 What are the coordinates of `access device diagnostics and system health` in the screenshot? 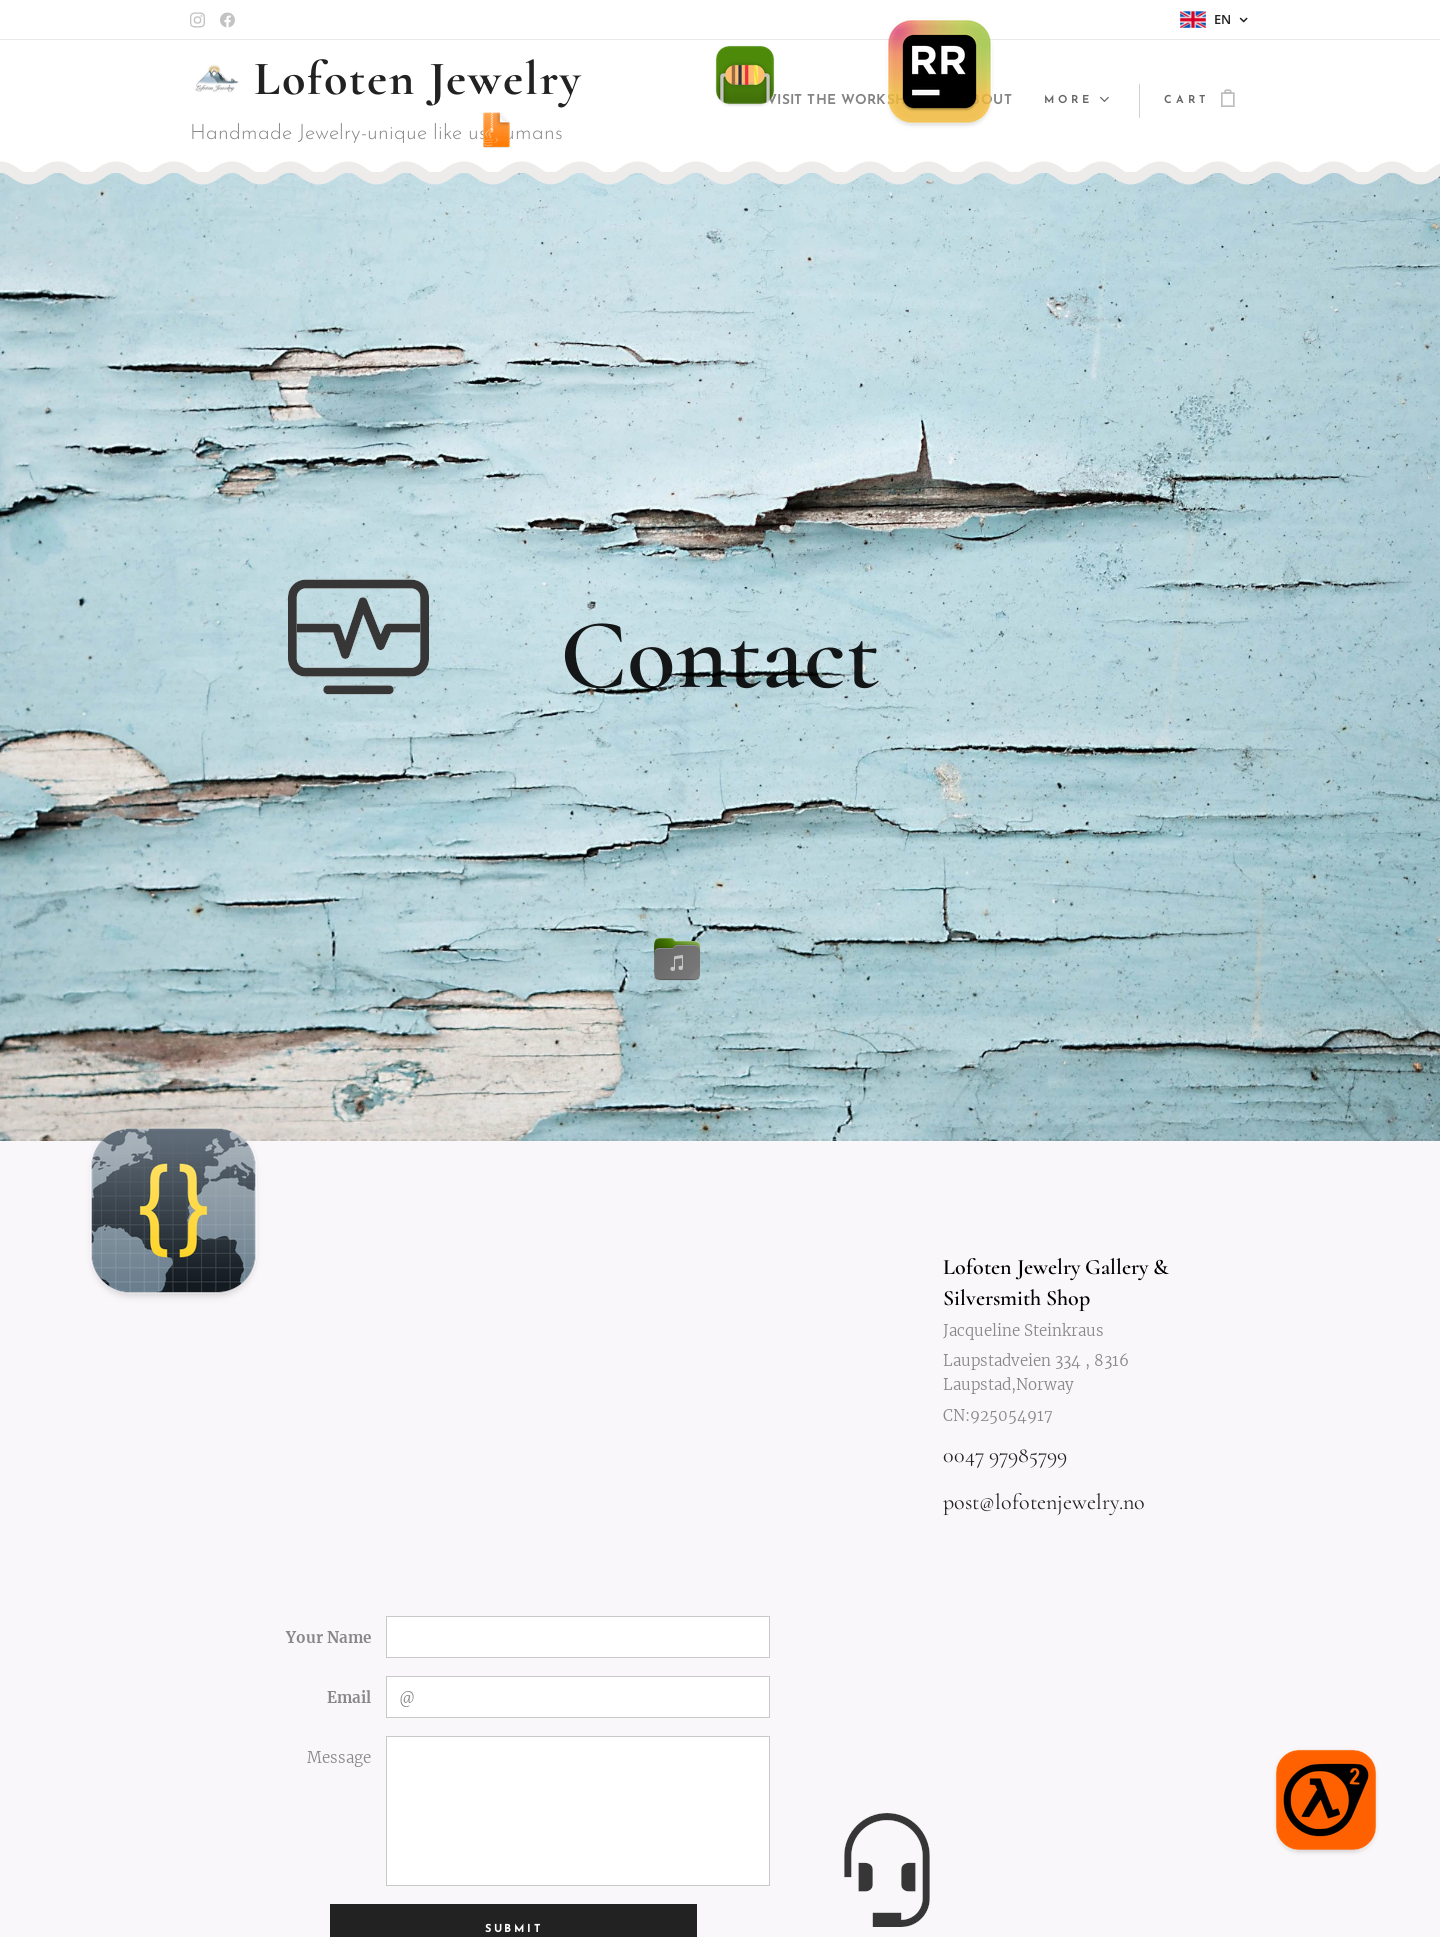 It's located at (358, 632).